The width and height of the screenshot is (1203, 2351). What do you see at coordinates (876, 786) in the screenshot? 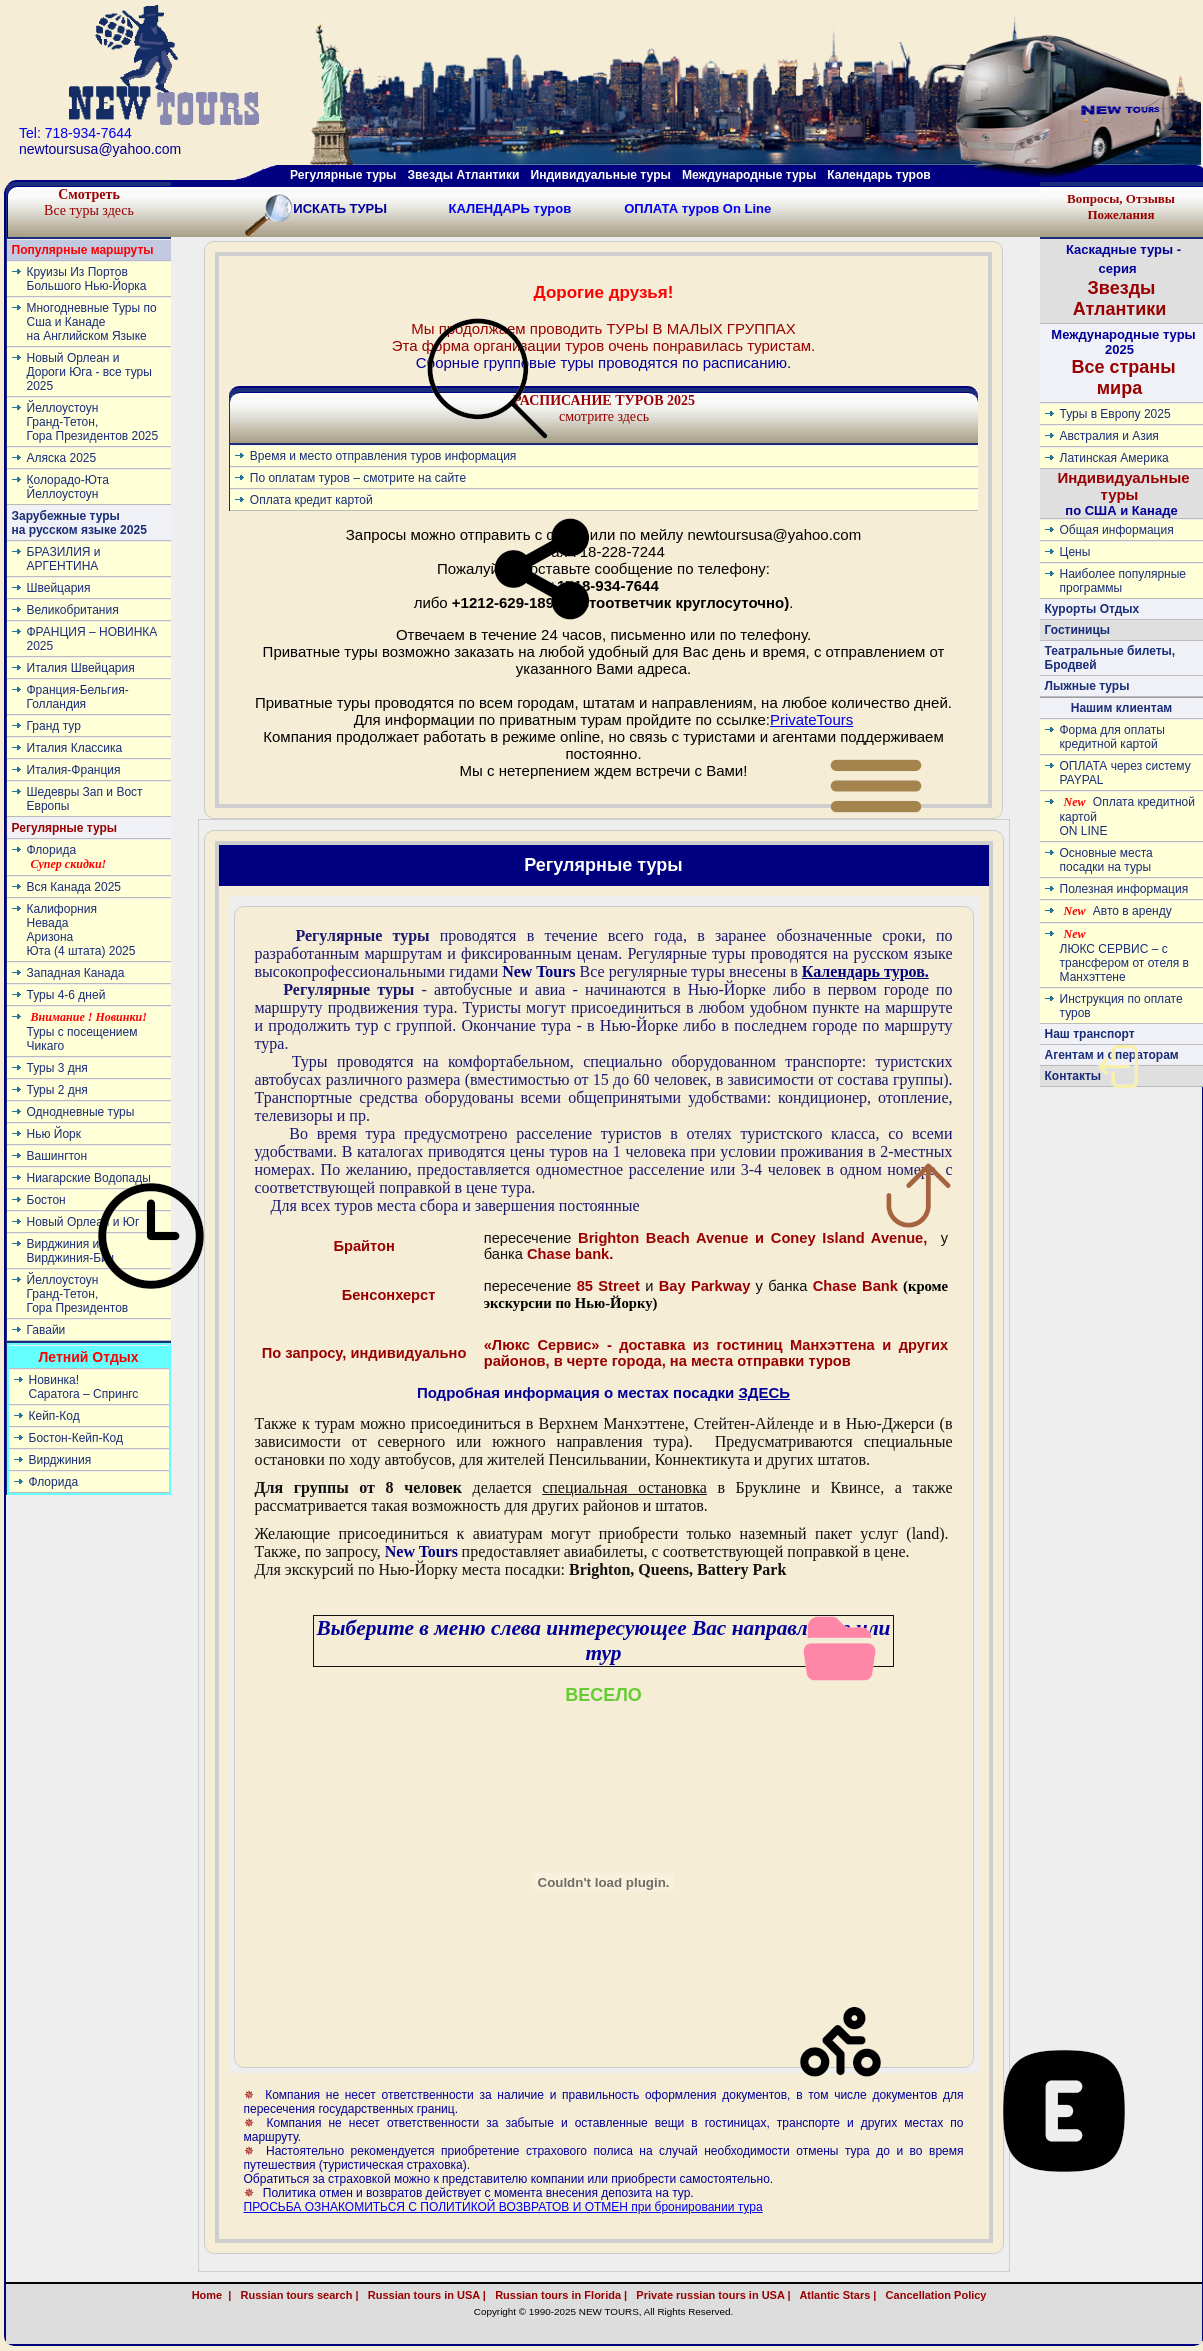
I see `open navigation menu` at bounding box center [876, 786].